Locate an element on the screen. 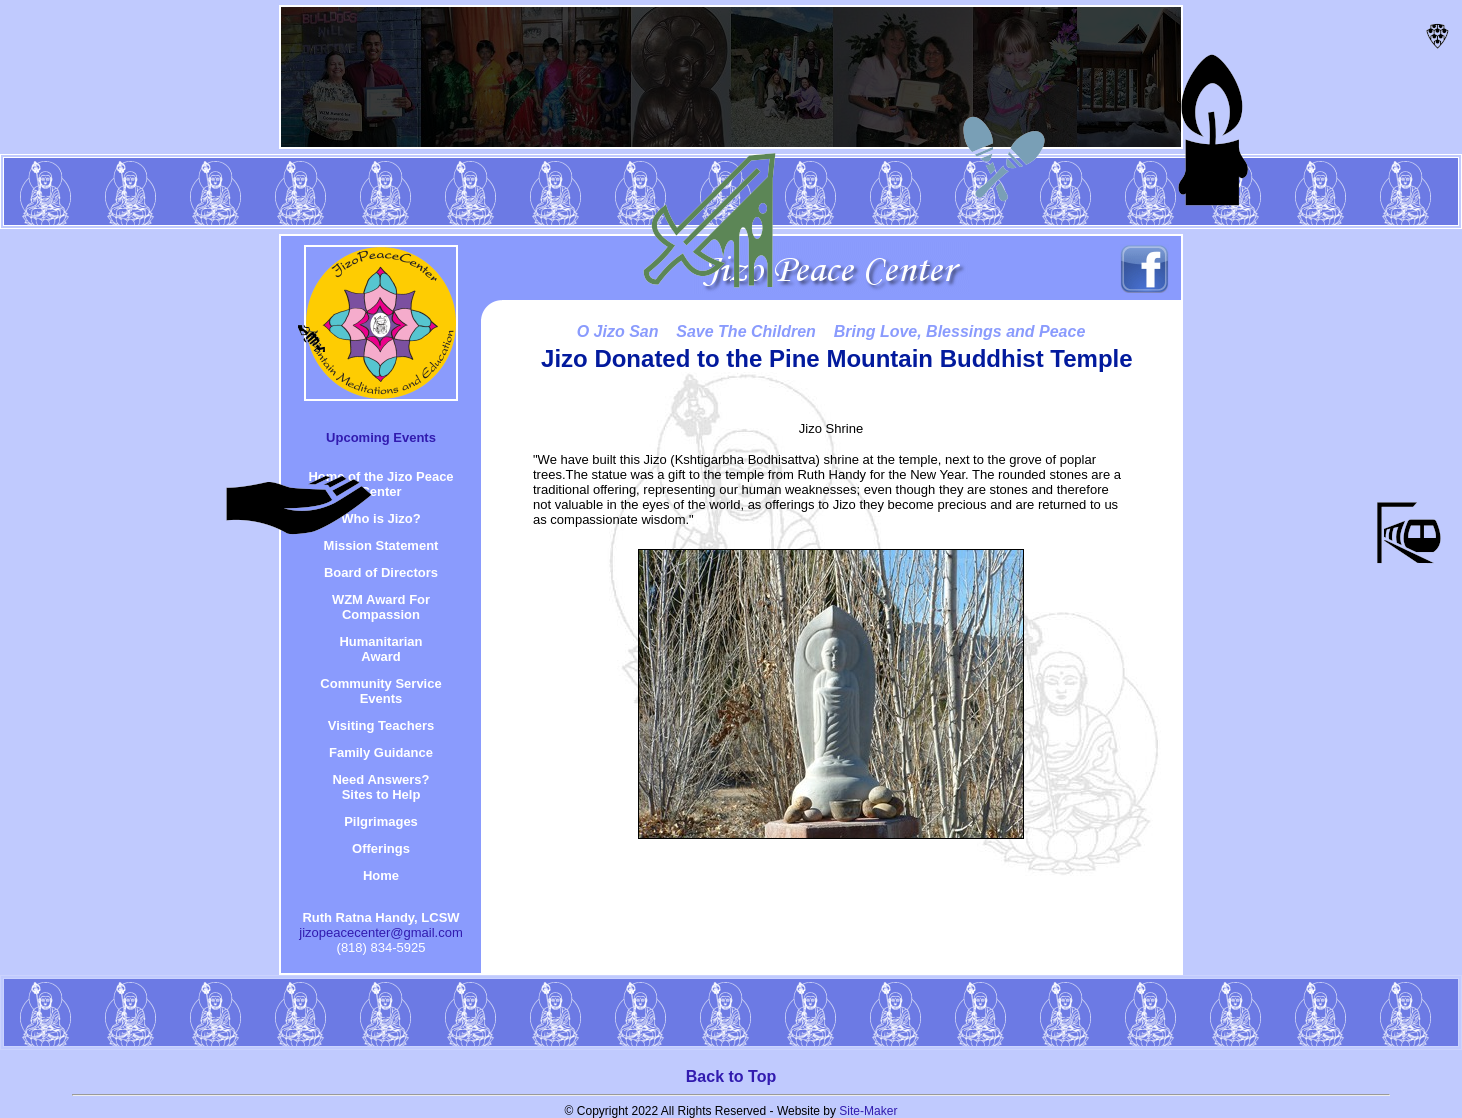  indicates a critical hit or bleeding damage effect is located at coordinates (708, 218).